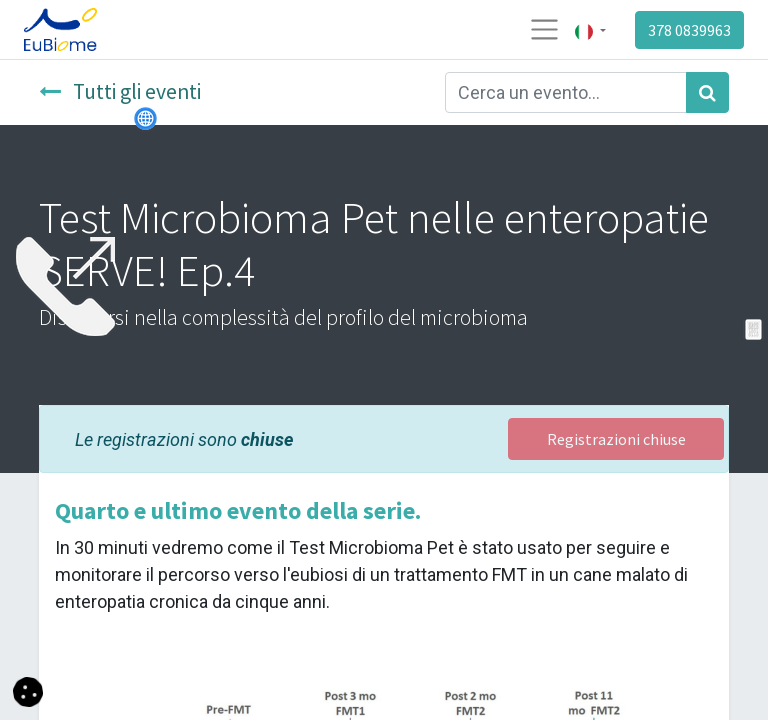 The width and height of the screenshot is (768, 720). What do you see at coordinates (145, 118) in the screenshot?
I see `indicates a web-based or online resource` at bounding box center [145, 118].